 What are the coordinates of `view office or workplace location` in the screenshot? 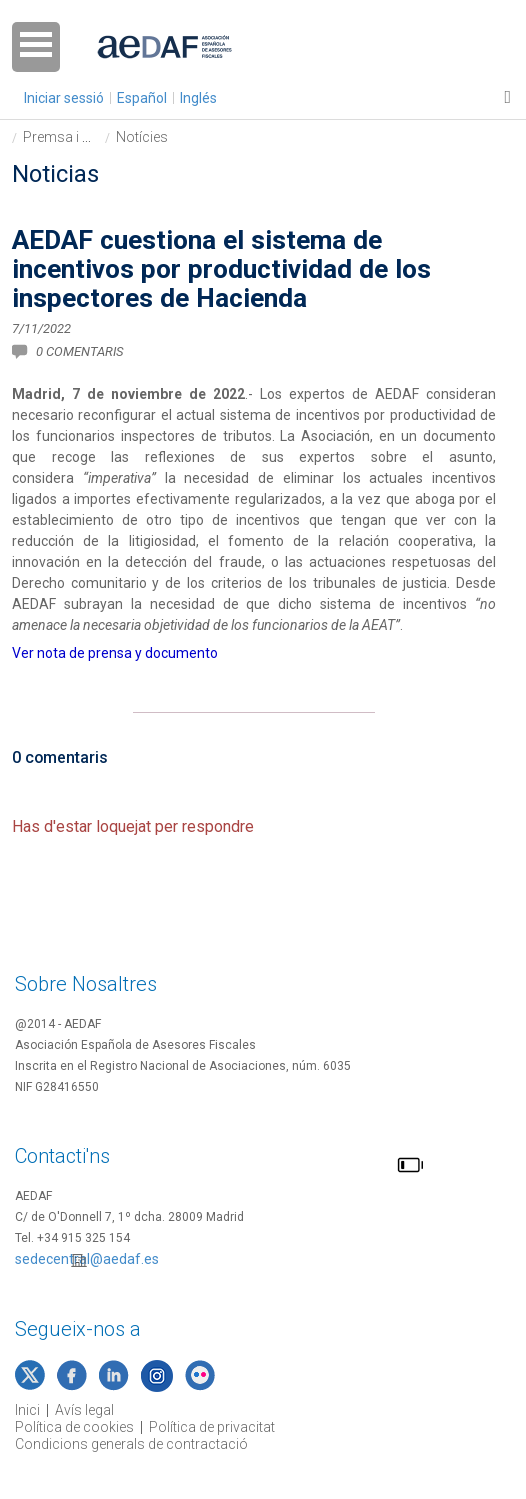 It's located at (78, 1260).